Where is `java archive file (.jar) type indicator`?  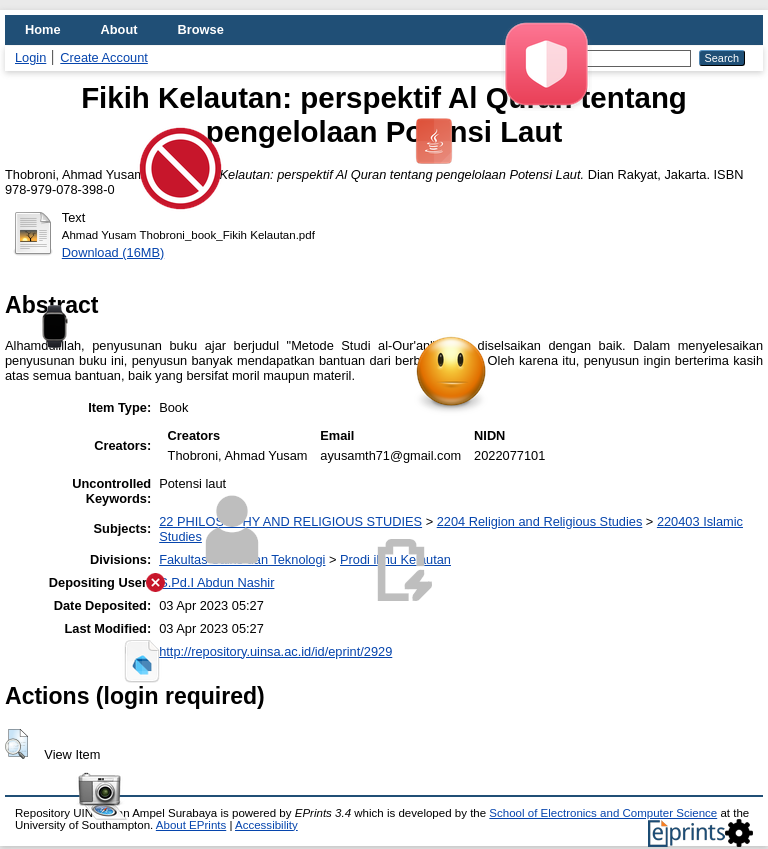 java archive file (.jar) type indicator is located at coordinates (434, 141).